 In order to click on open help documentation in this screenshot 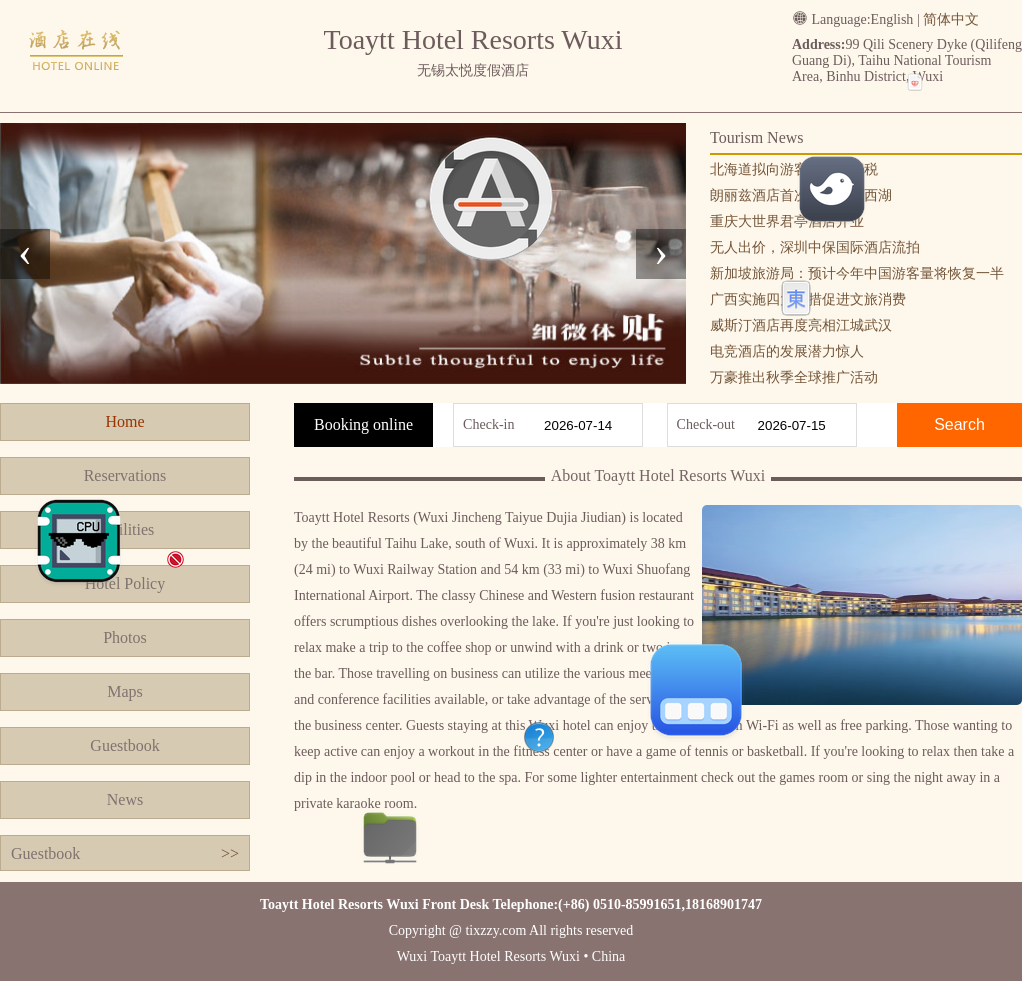, I will do `click(539, 737)`.